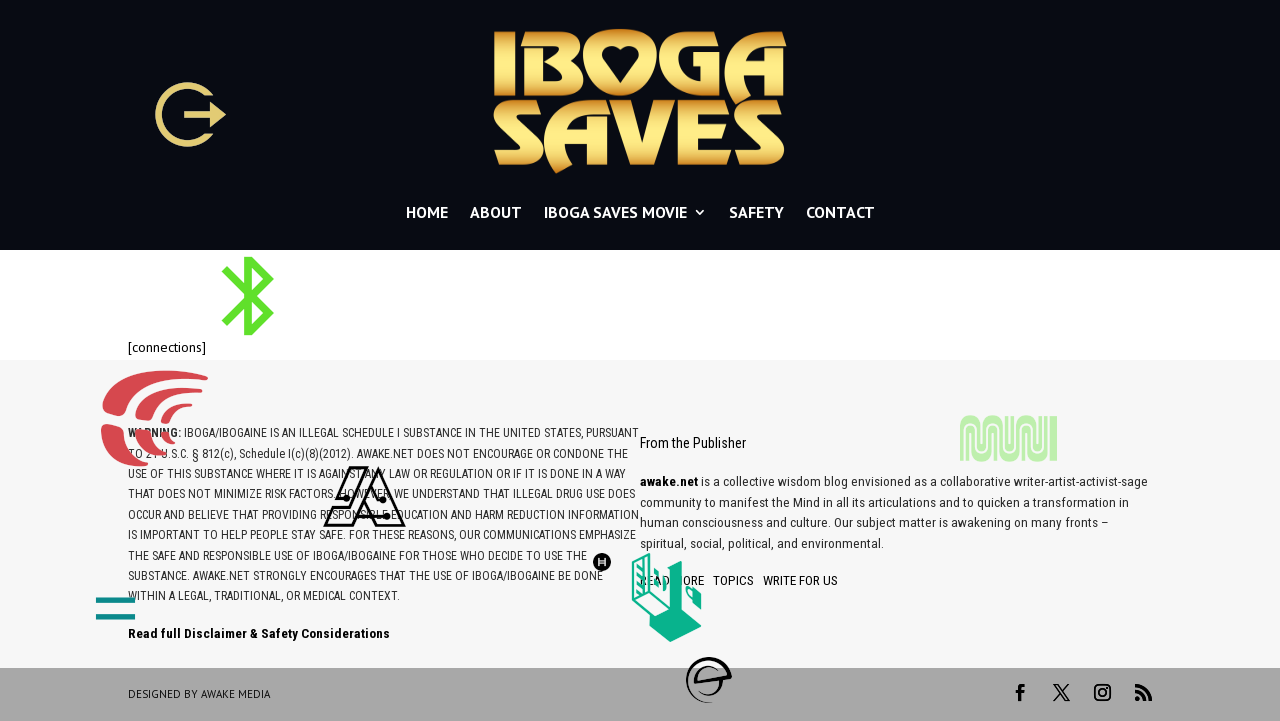 This screenshot has width=1280, height=721. What do you see at coordinates (666, 597) in the screenshot?
I see `tails operating system logo` at bounding box center [666, 597].